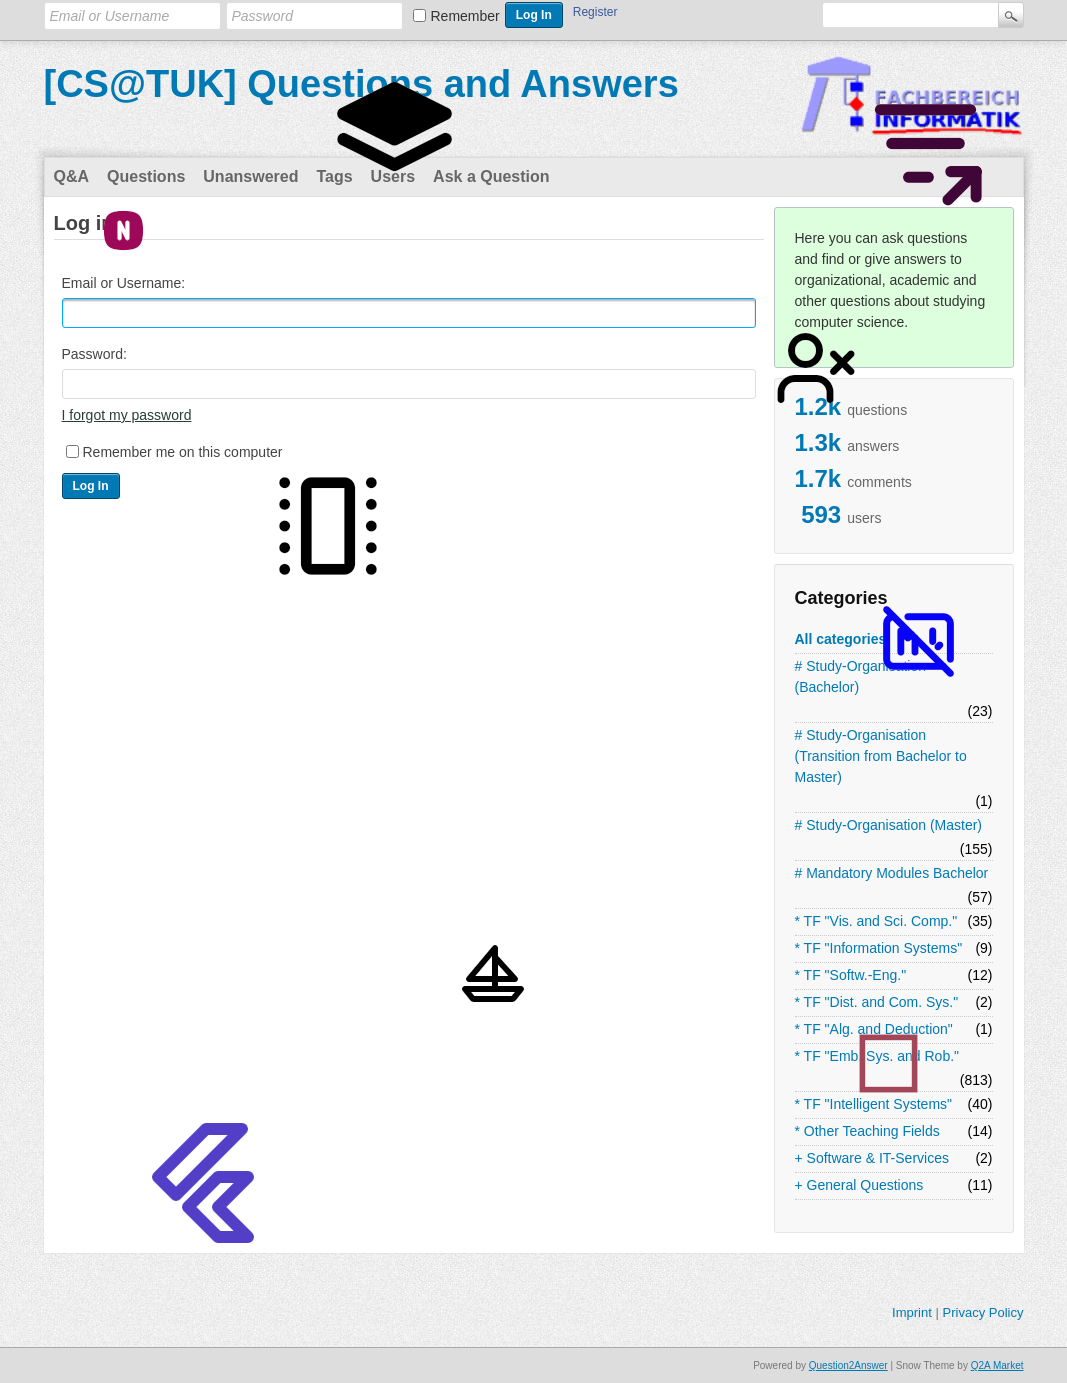 This screenshot has height=1383, width=1067. Describe the element at coordinates (888, 1063) in the screenshot. I see `maximize the current window` at that location.